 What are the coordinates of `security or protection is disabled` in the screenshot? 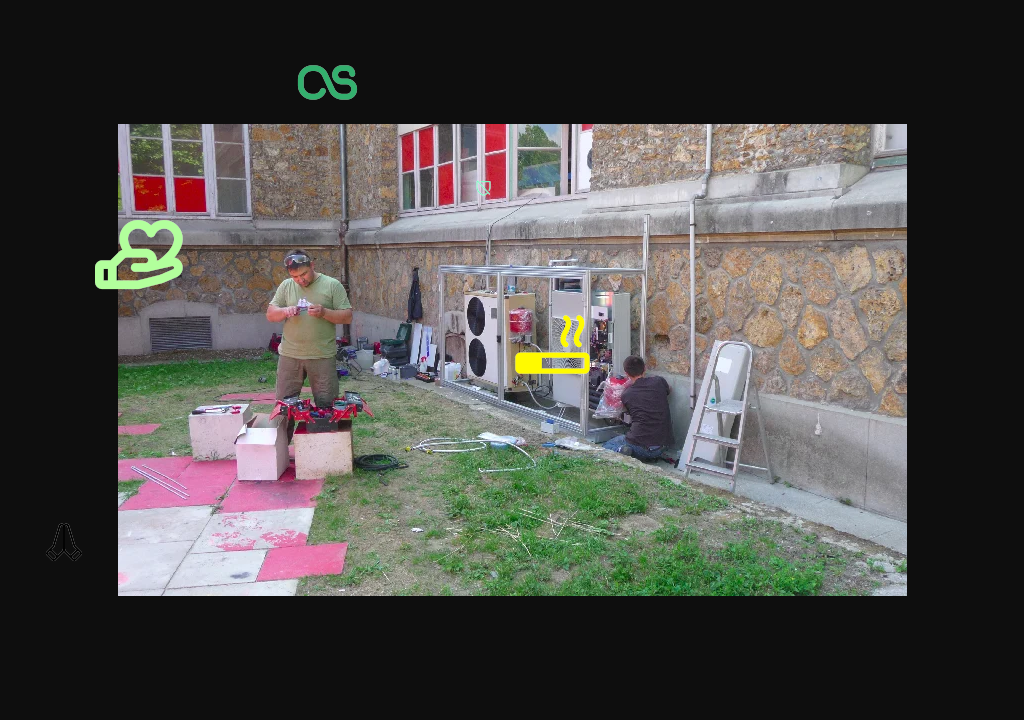 It's located at (483, 187).